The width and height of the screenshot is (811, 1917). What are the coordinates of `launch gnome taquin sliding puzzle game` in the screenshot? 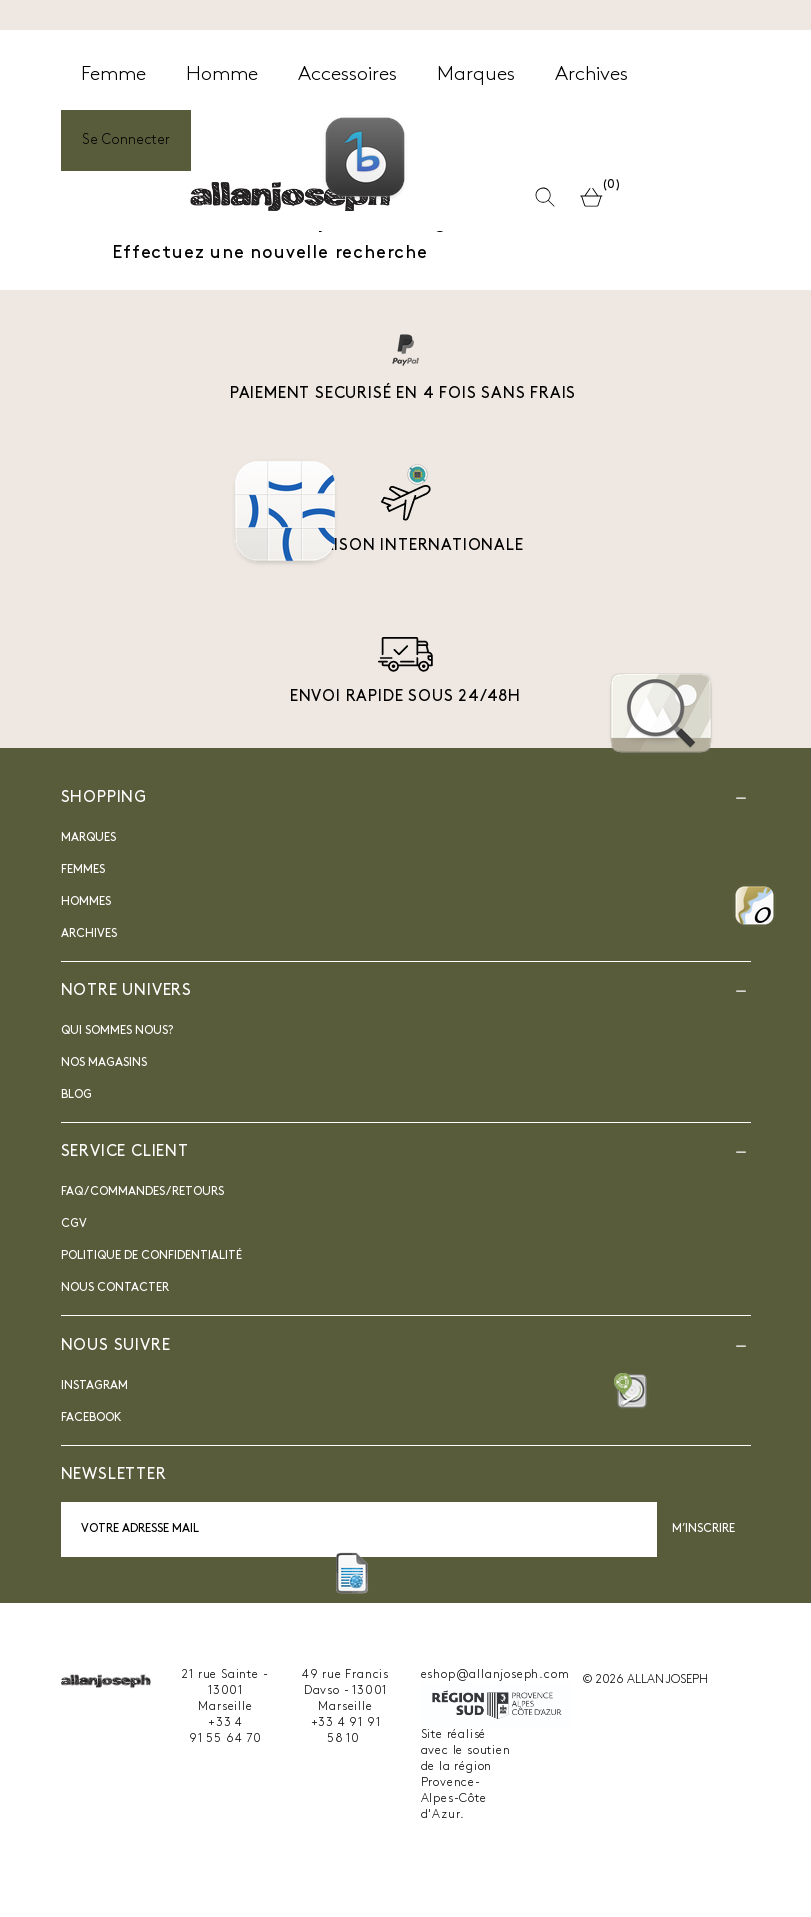 It's located at (285, 511).